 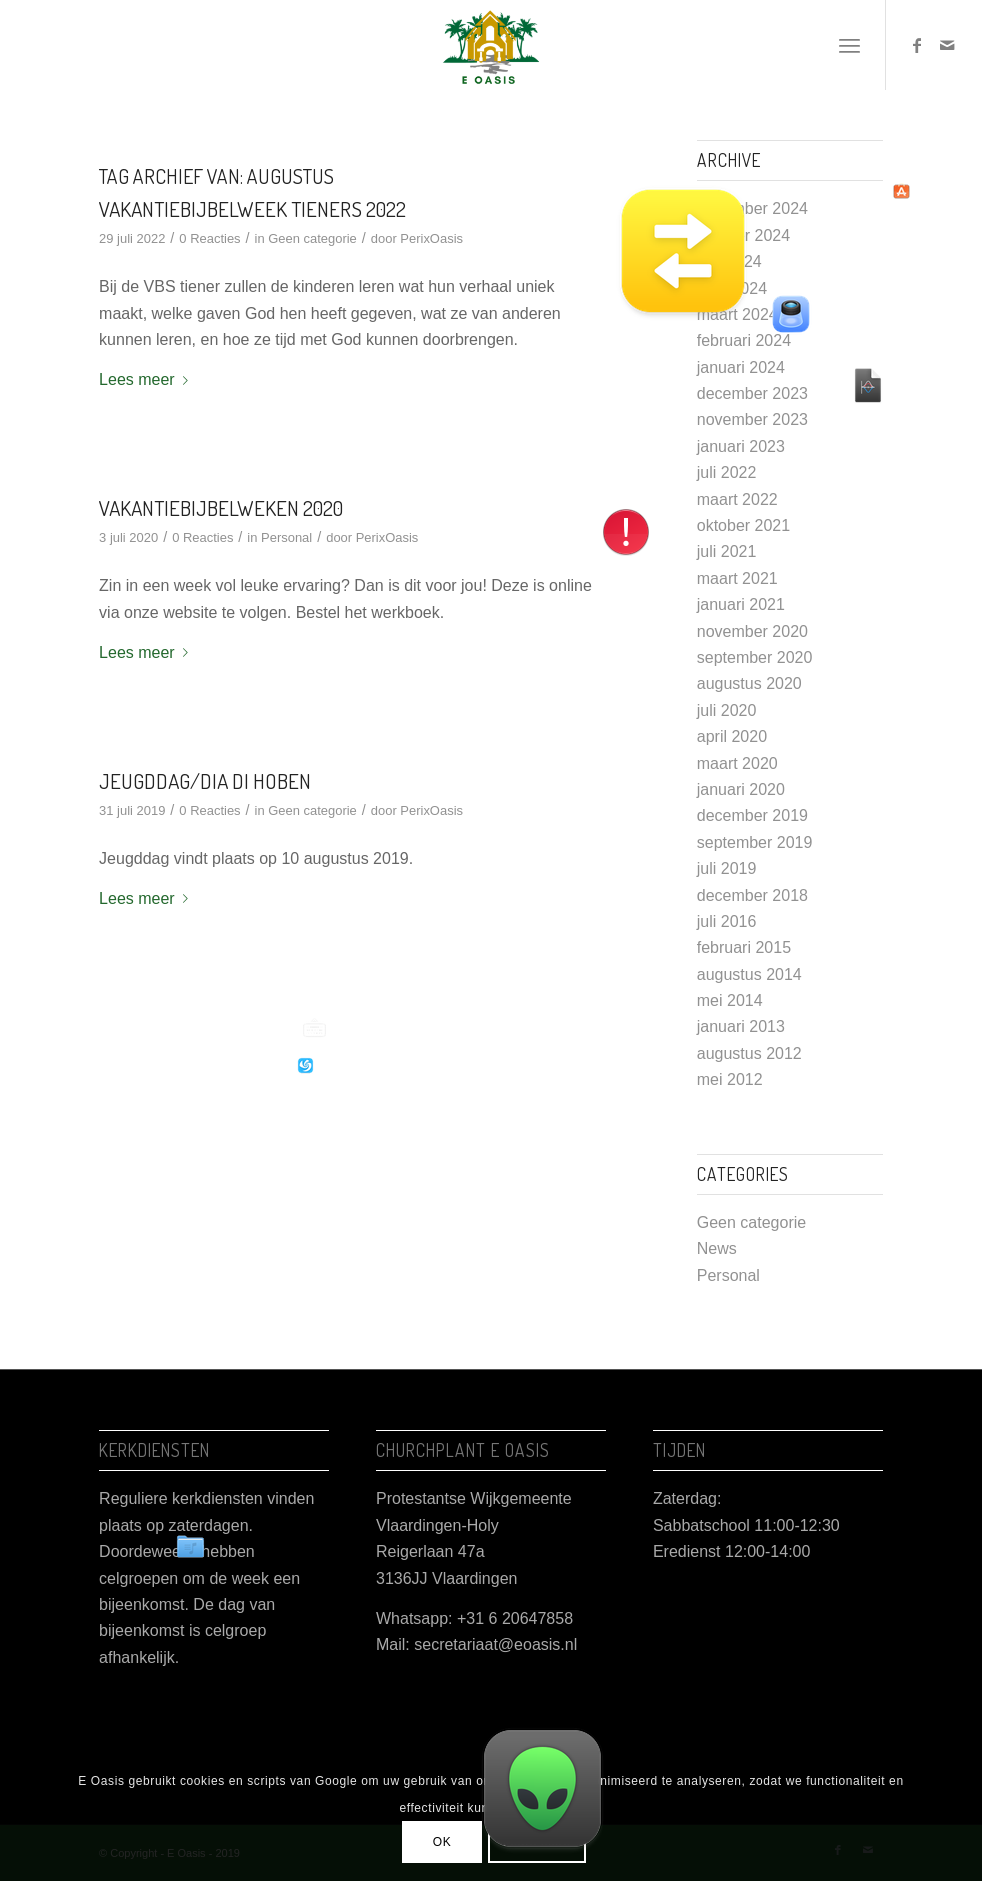 What do you see at coordinates (868, 386) in the screenshot?
I see `open a LabPlot2 data analysis file` at bounding box center [868, 386].